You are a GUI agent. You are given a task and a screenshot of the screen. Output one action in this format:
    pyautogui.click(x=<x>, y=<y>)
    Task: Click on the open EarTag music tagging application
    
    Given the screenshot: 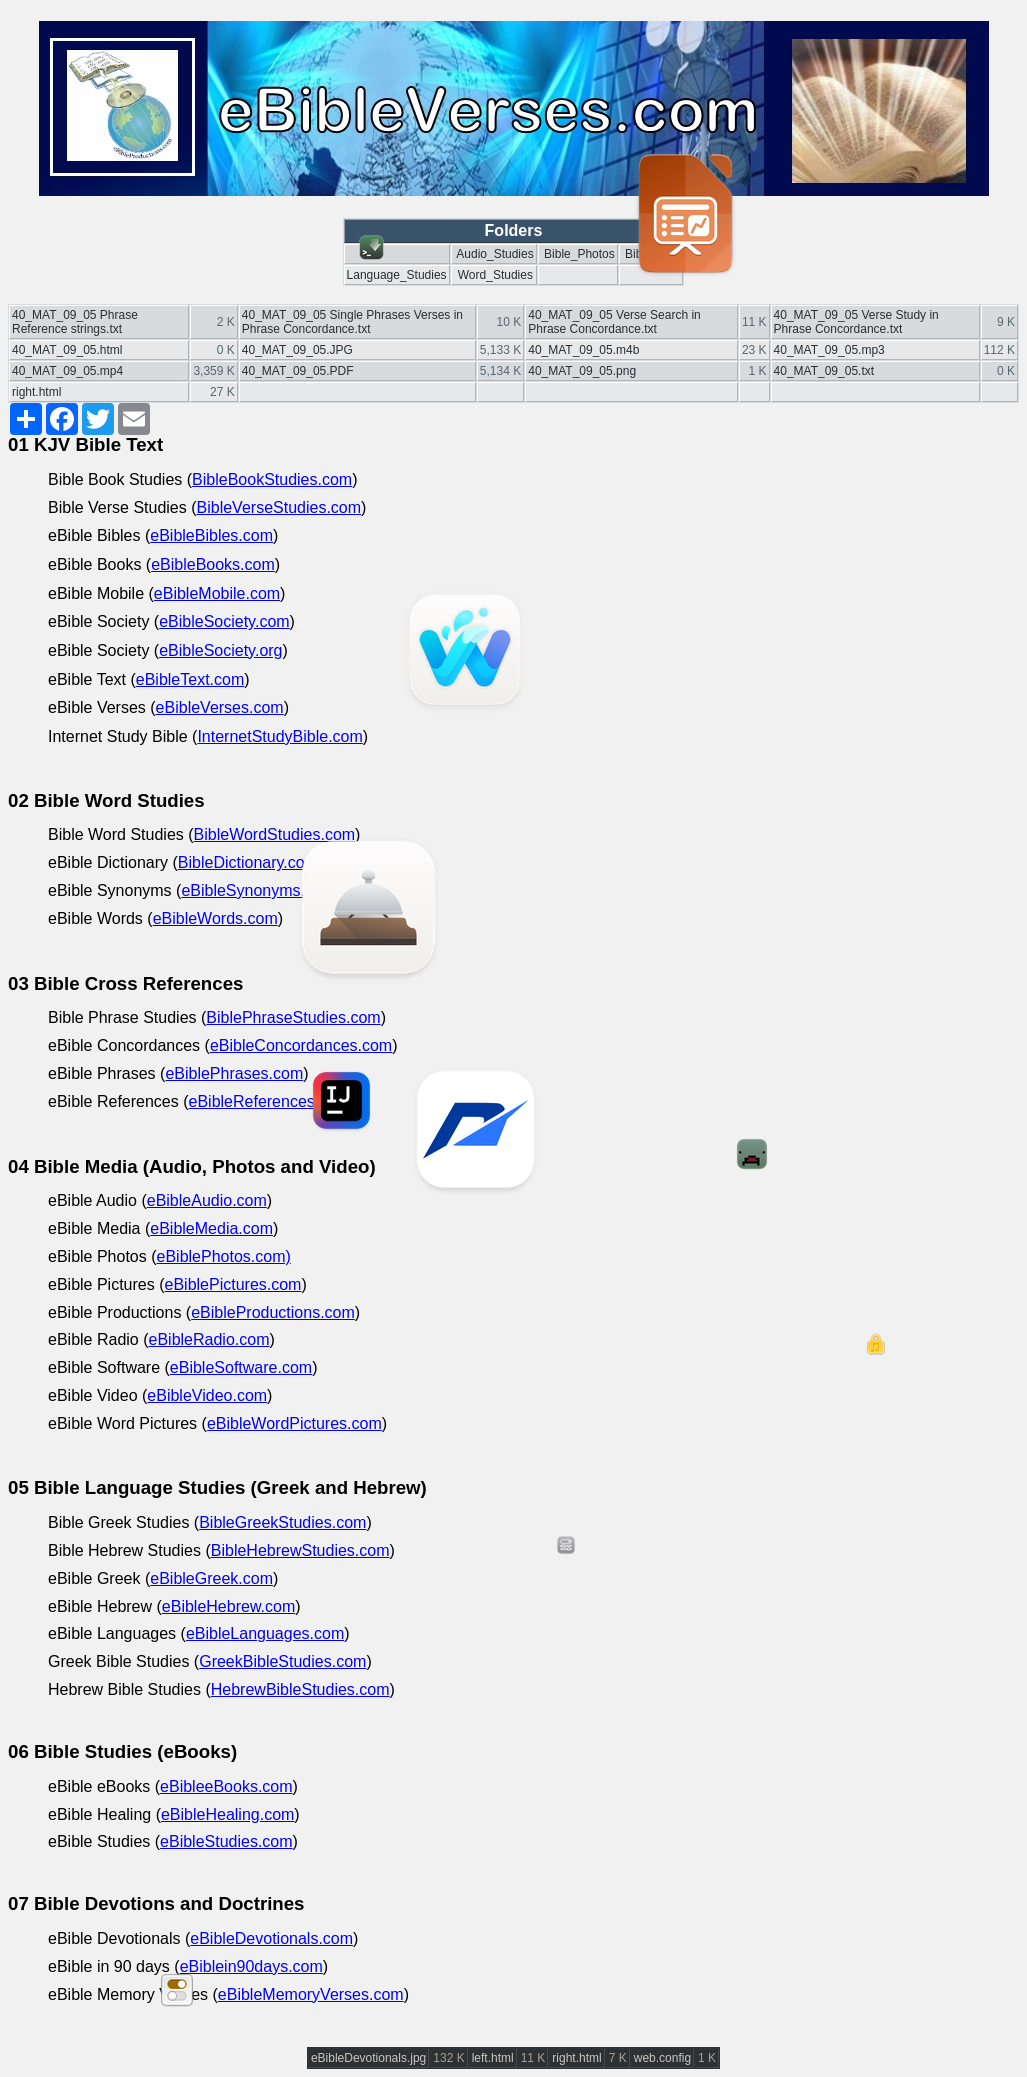 What is the action you would take?
    pyautogui.click(x=876, y=1344)
    